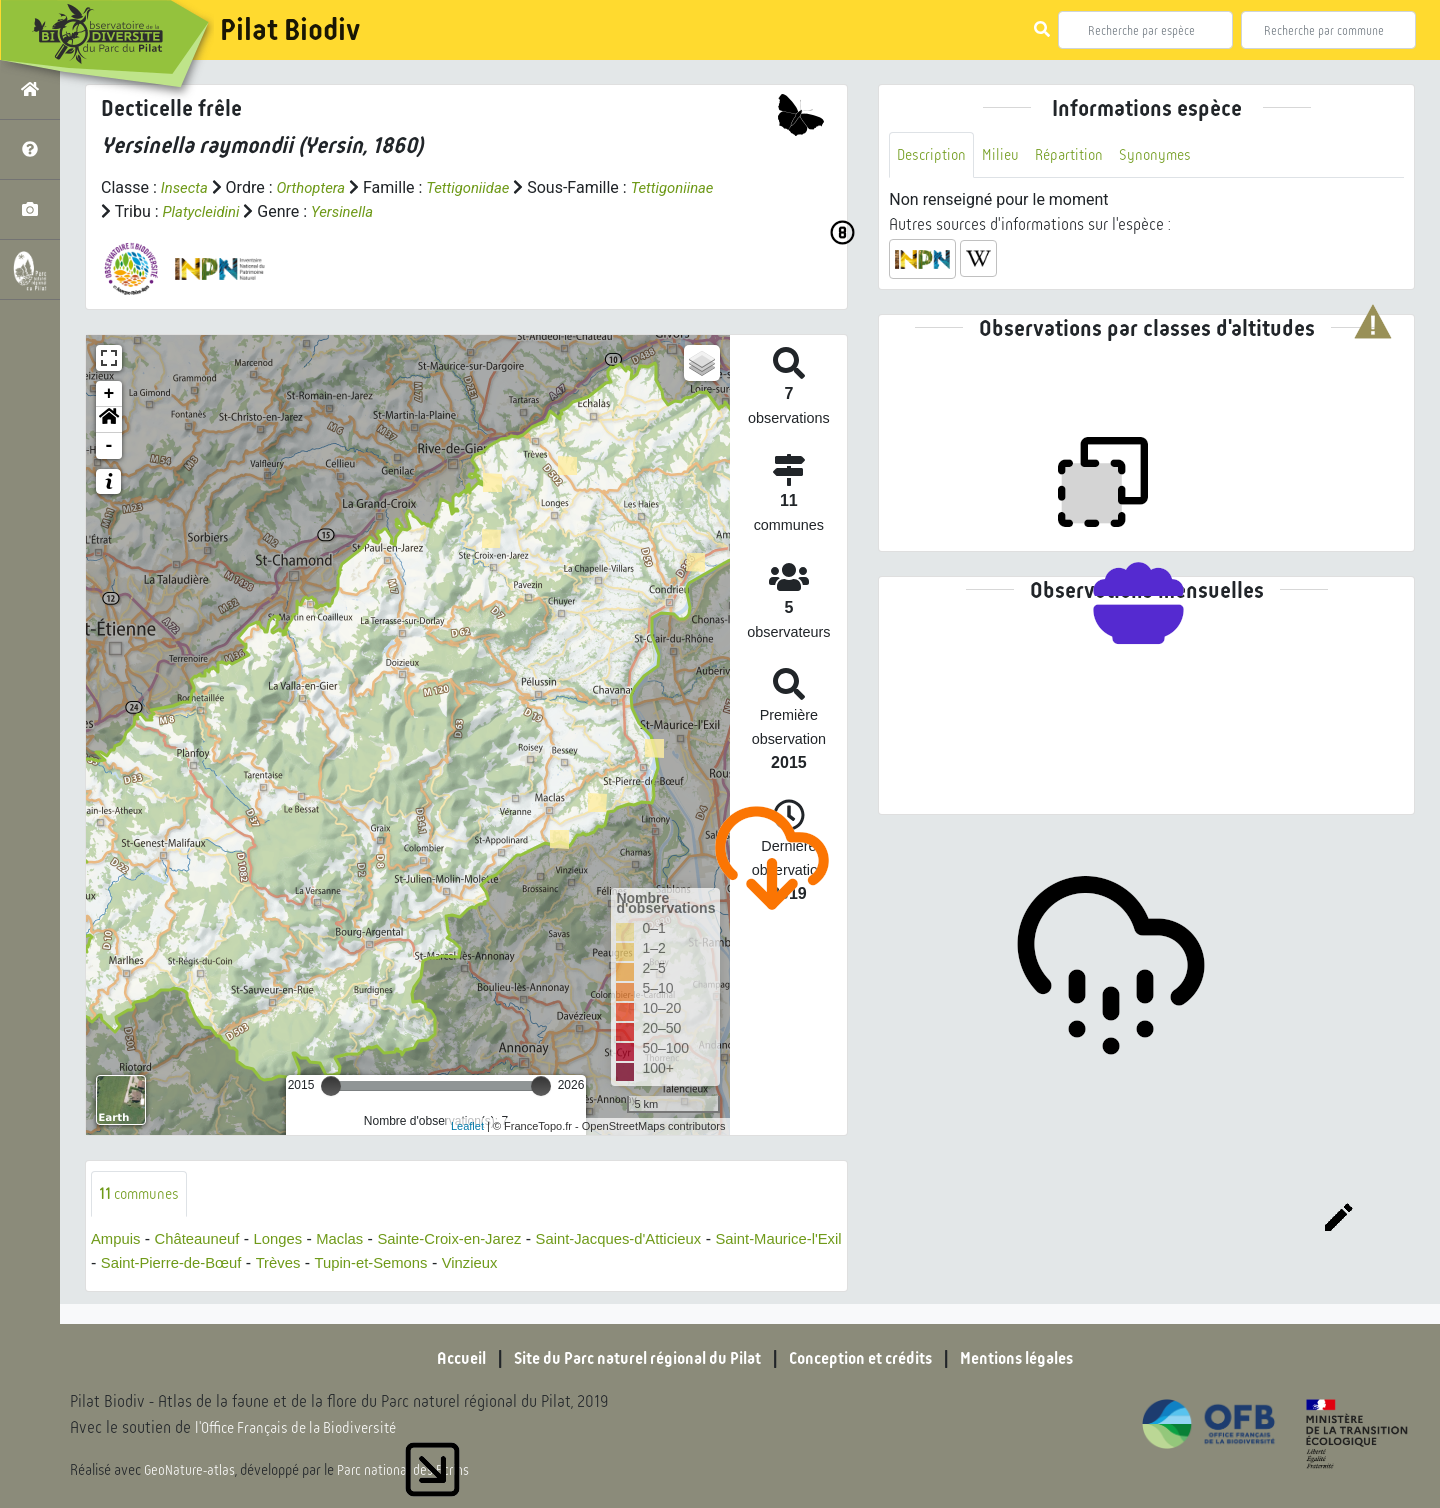 The image size is (1440, 1508). What do you see at coordinates (772, 858) in the screenshot?
I see `download file from cloud storage` at bounding box center [772, 858].